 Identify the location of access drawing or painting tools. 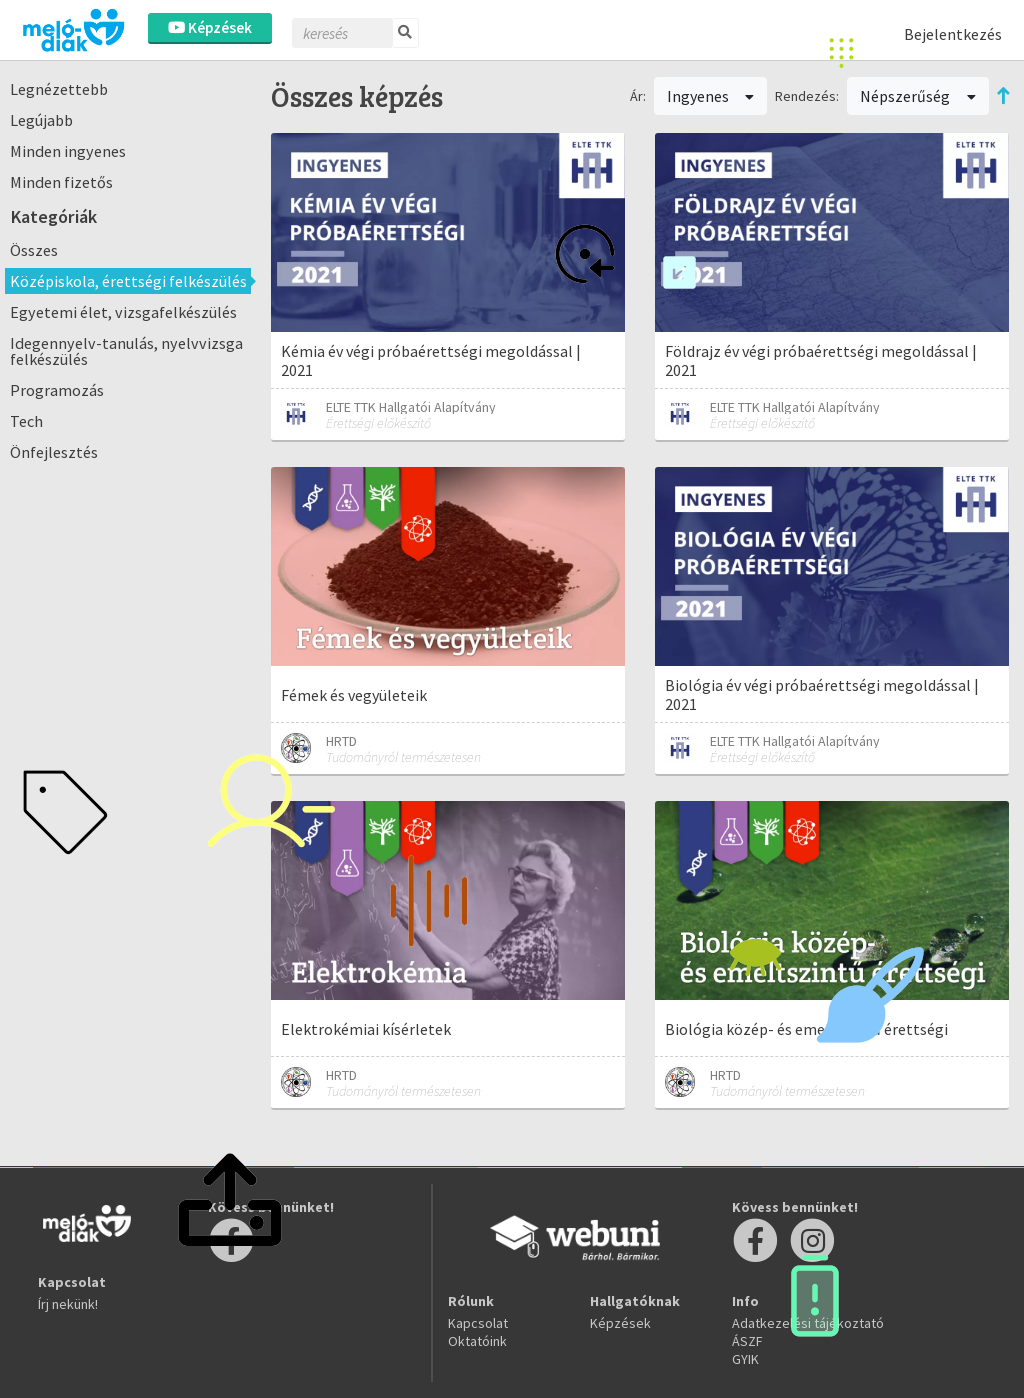
(874, 997).